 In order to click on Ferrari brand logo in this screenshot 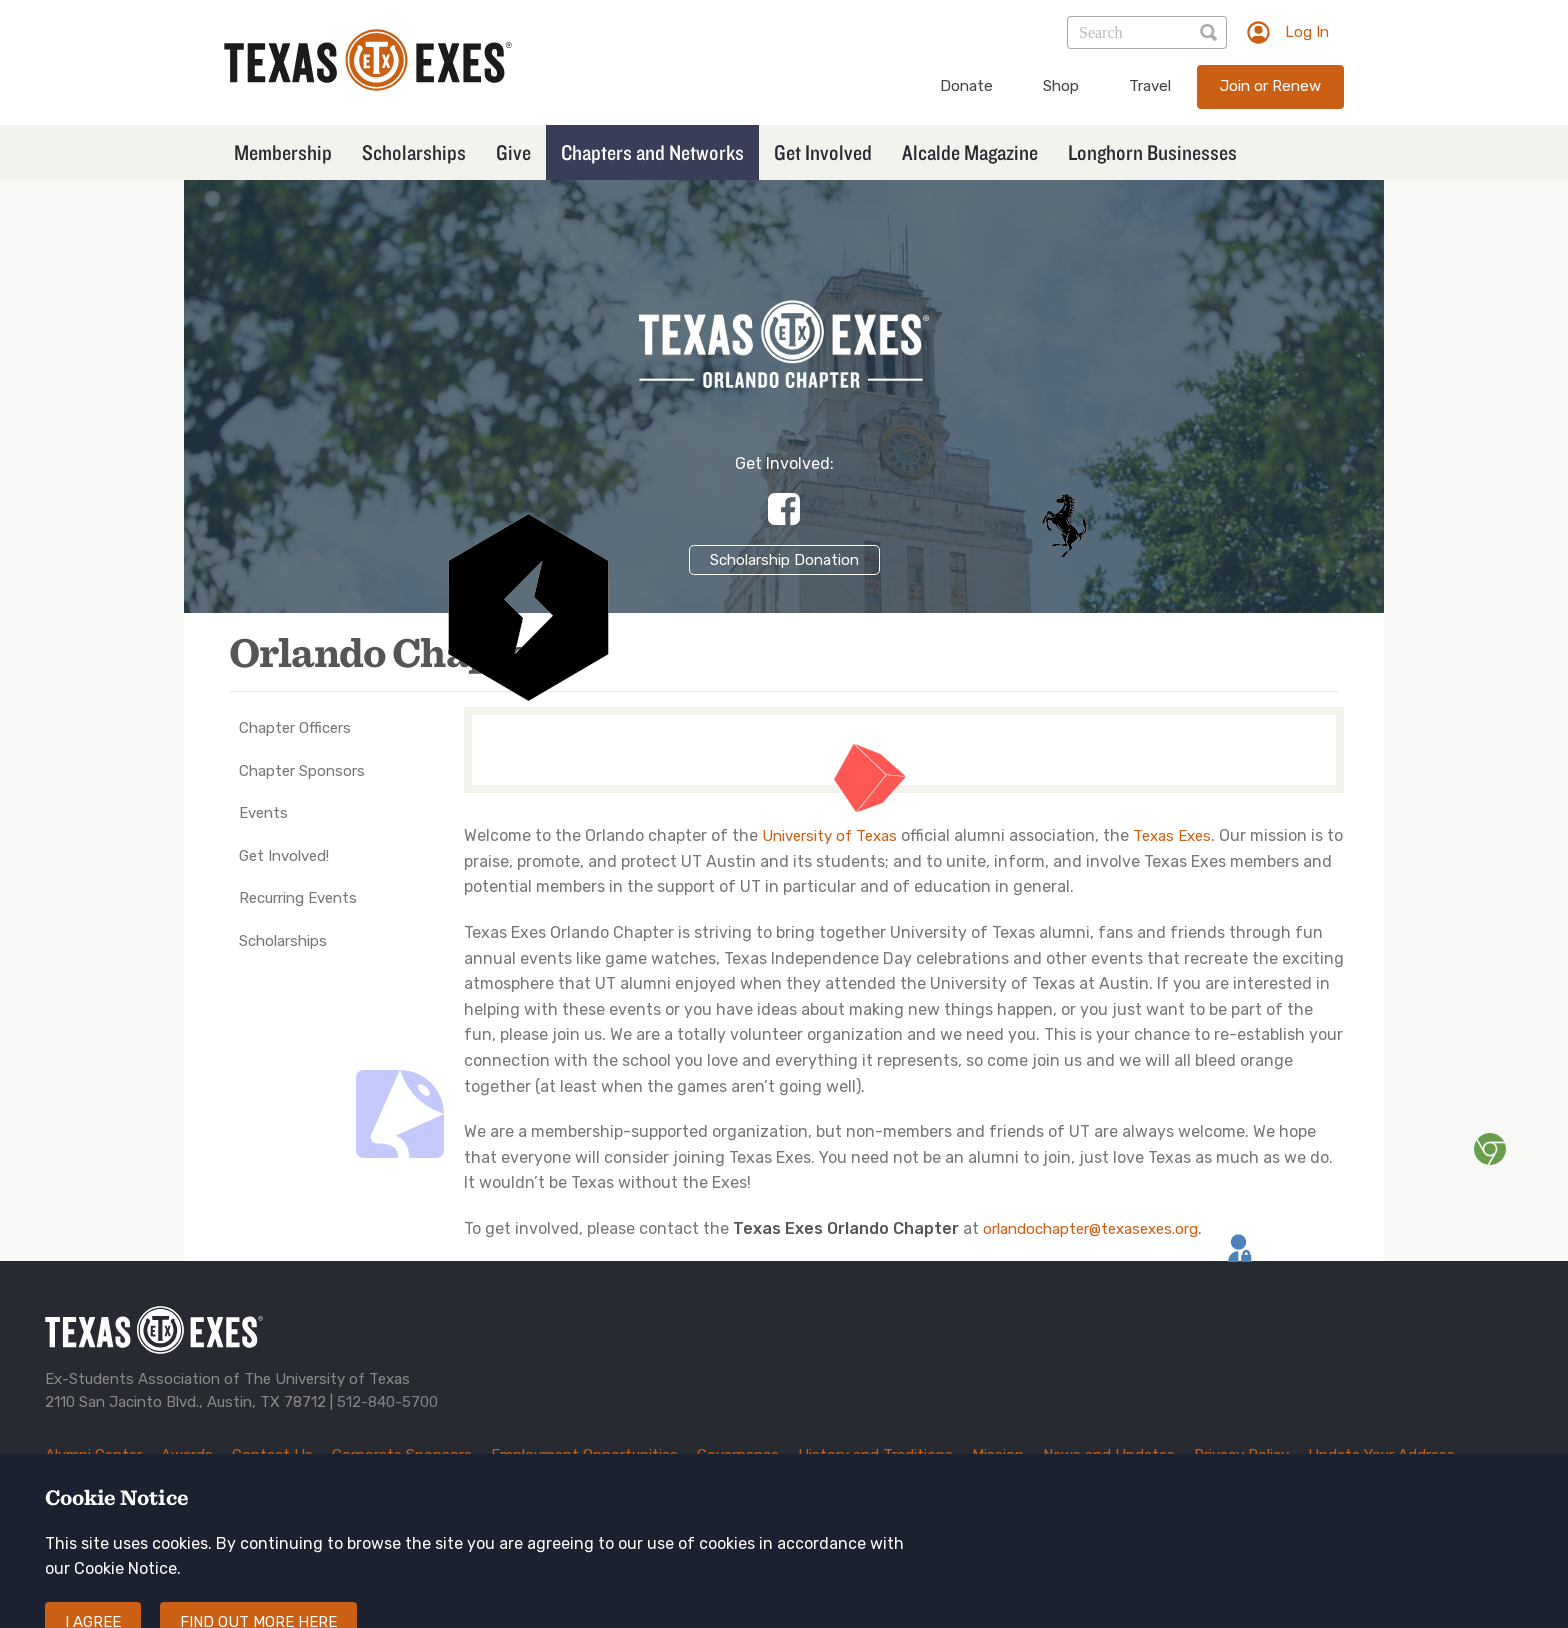, I will do `click(1065, 525)`.